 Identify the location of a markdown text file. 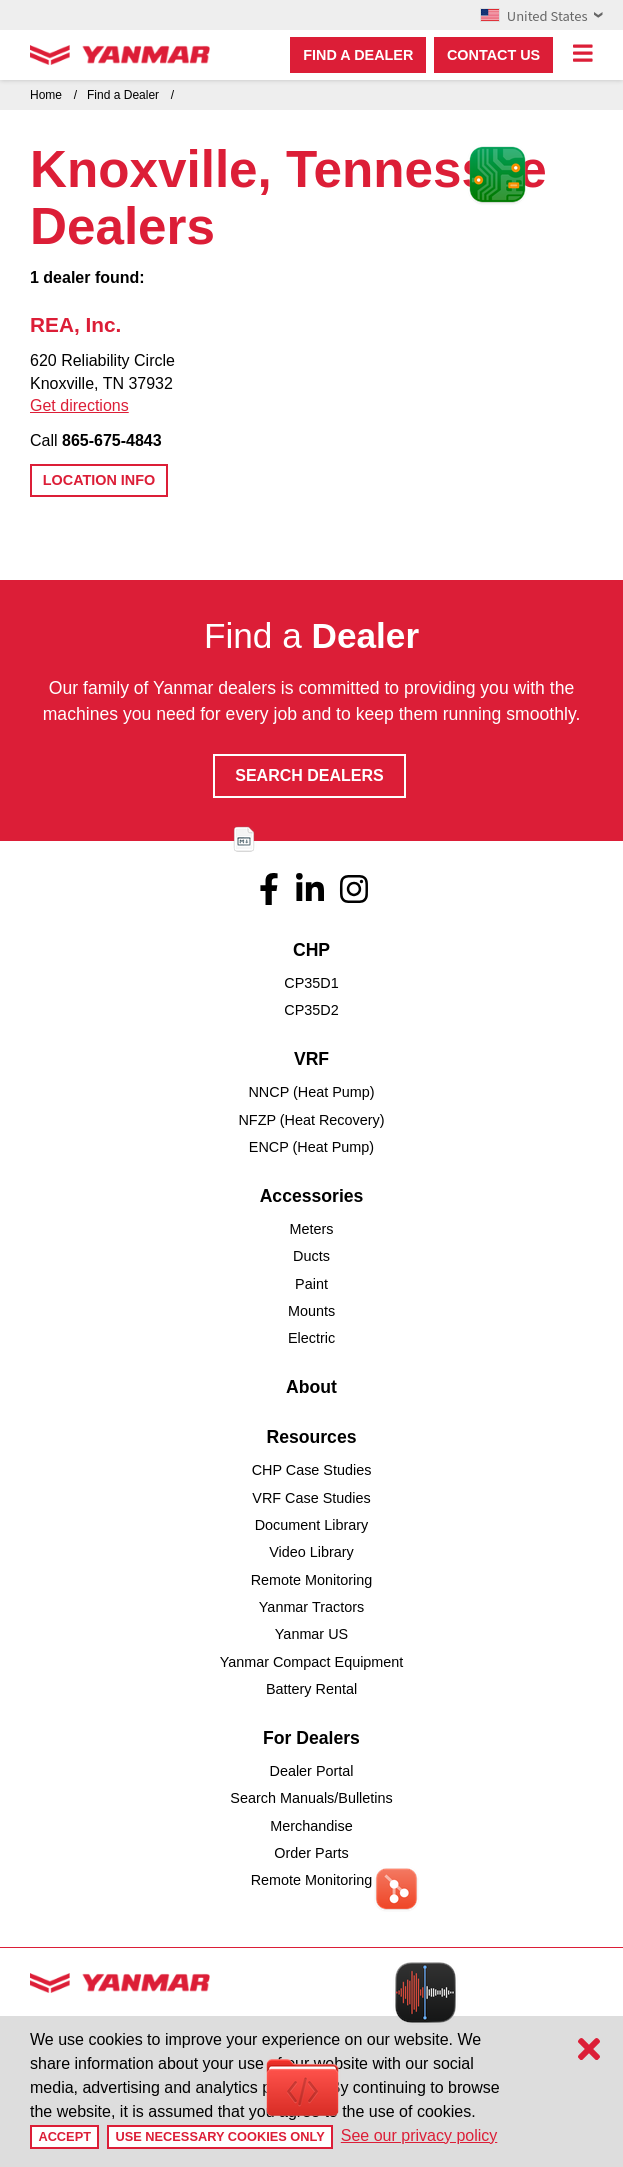
(244, 839).